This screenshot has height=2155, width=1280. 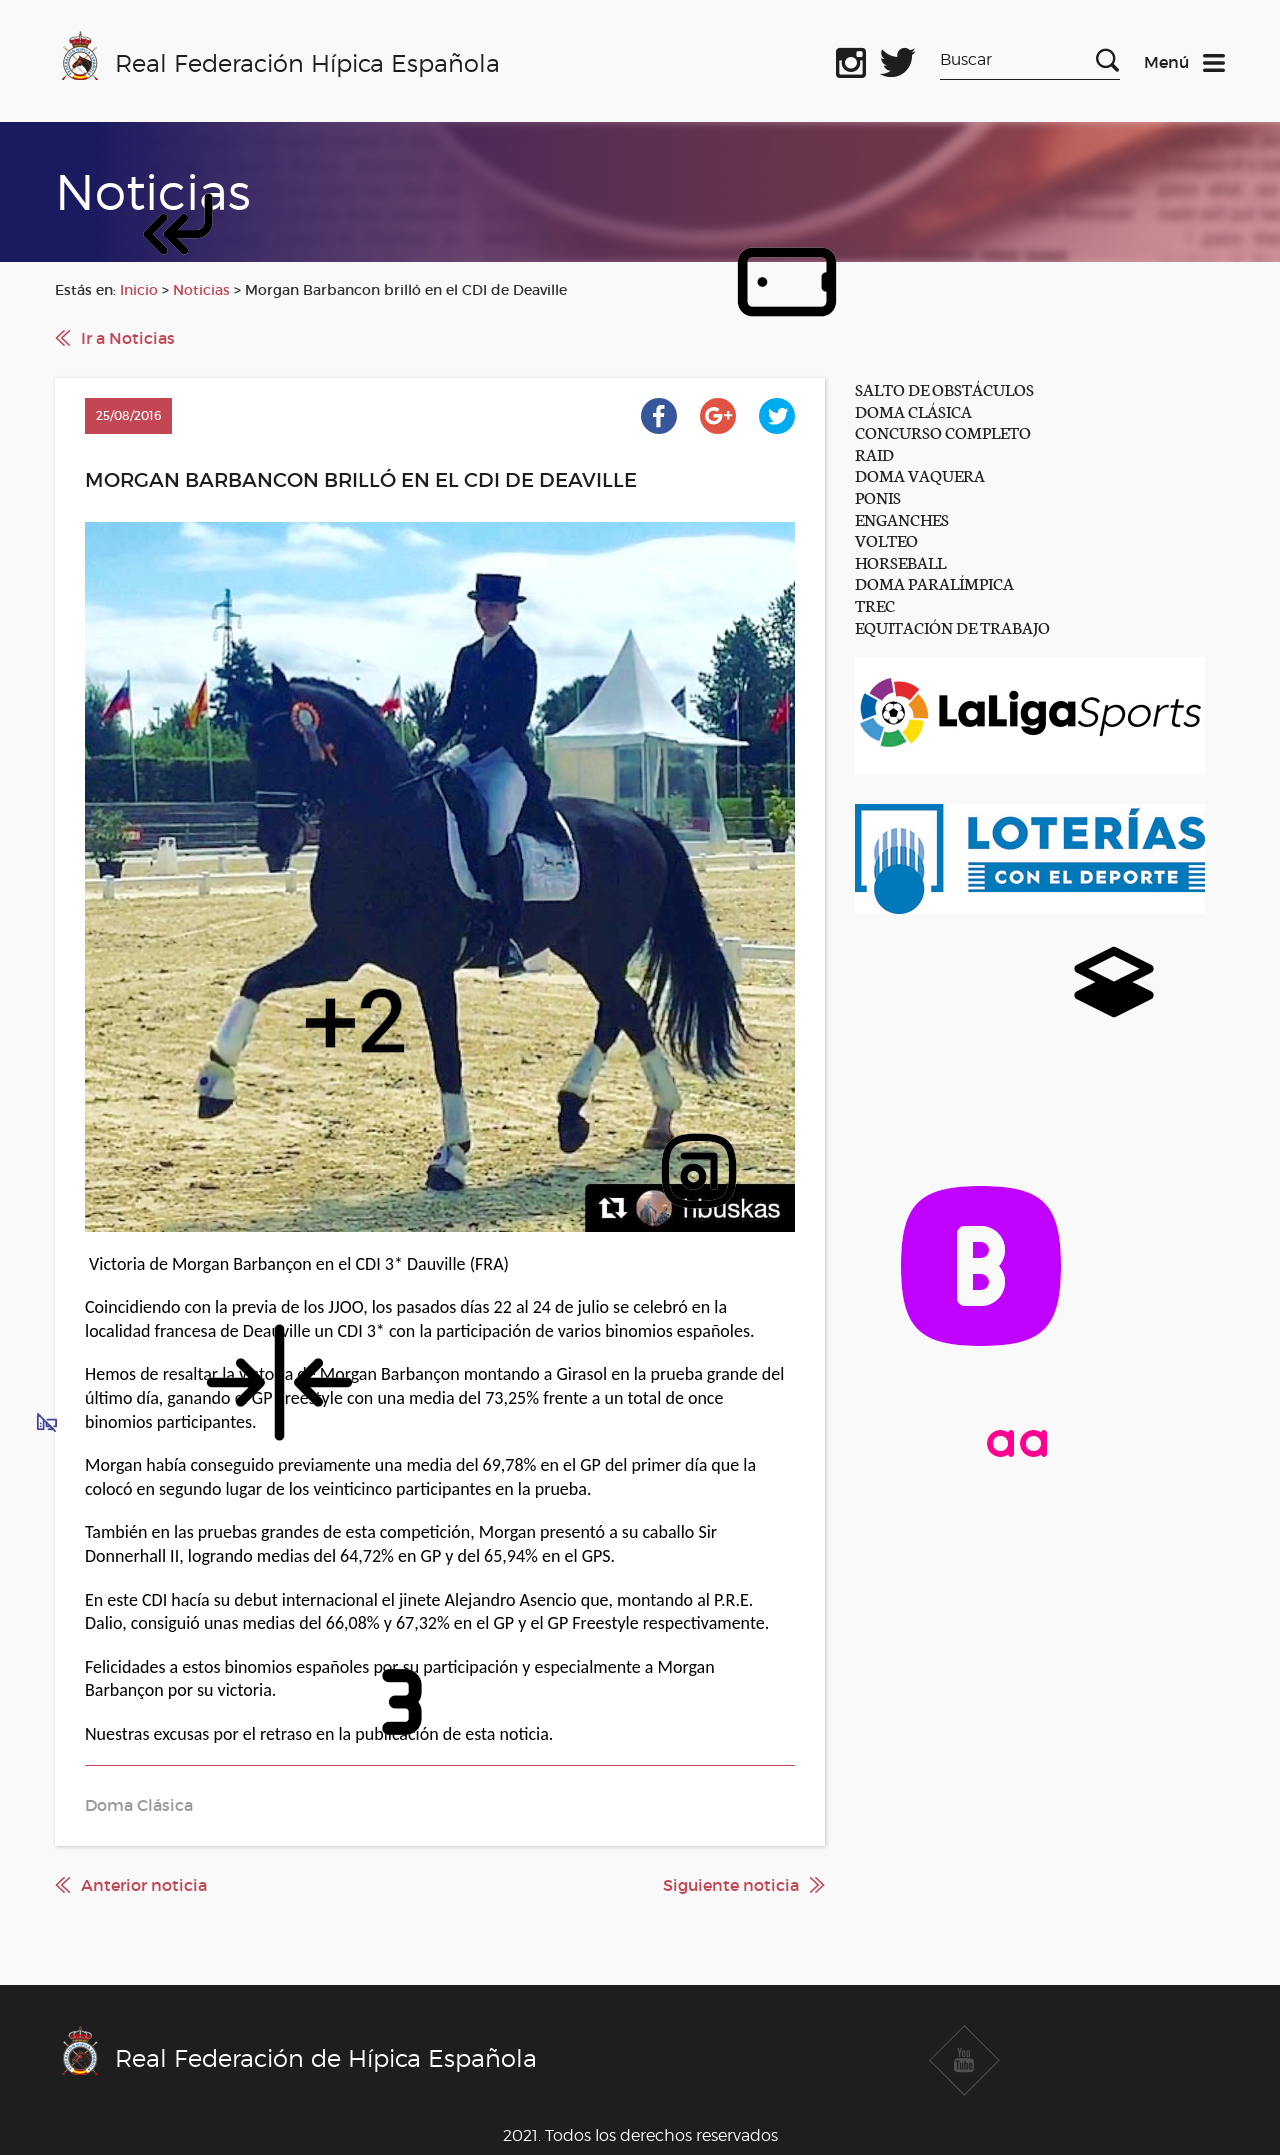 I want to click on rotate device to landscape mode, so click(x=787, y=282).